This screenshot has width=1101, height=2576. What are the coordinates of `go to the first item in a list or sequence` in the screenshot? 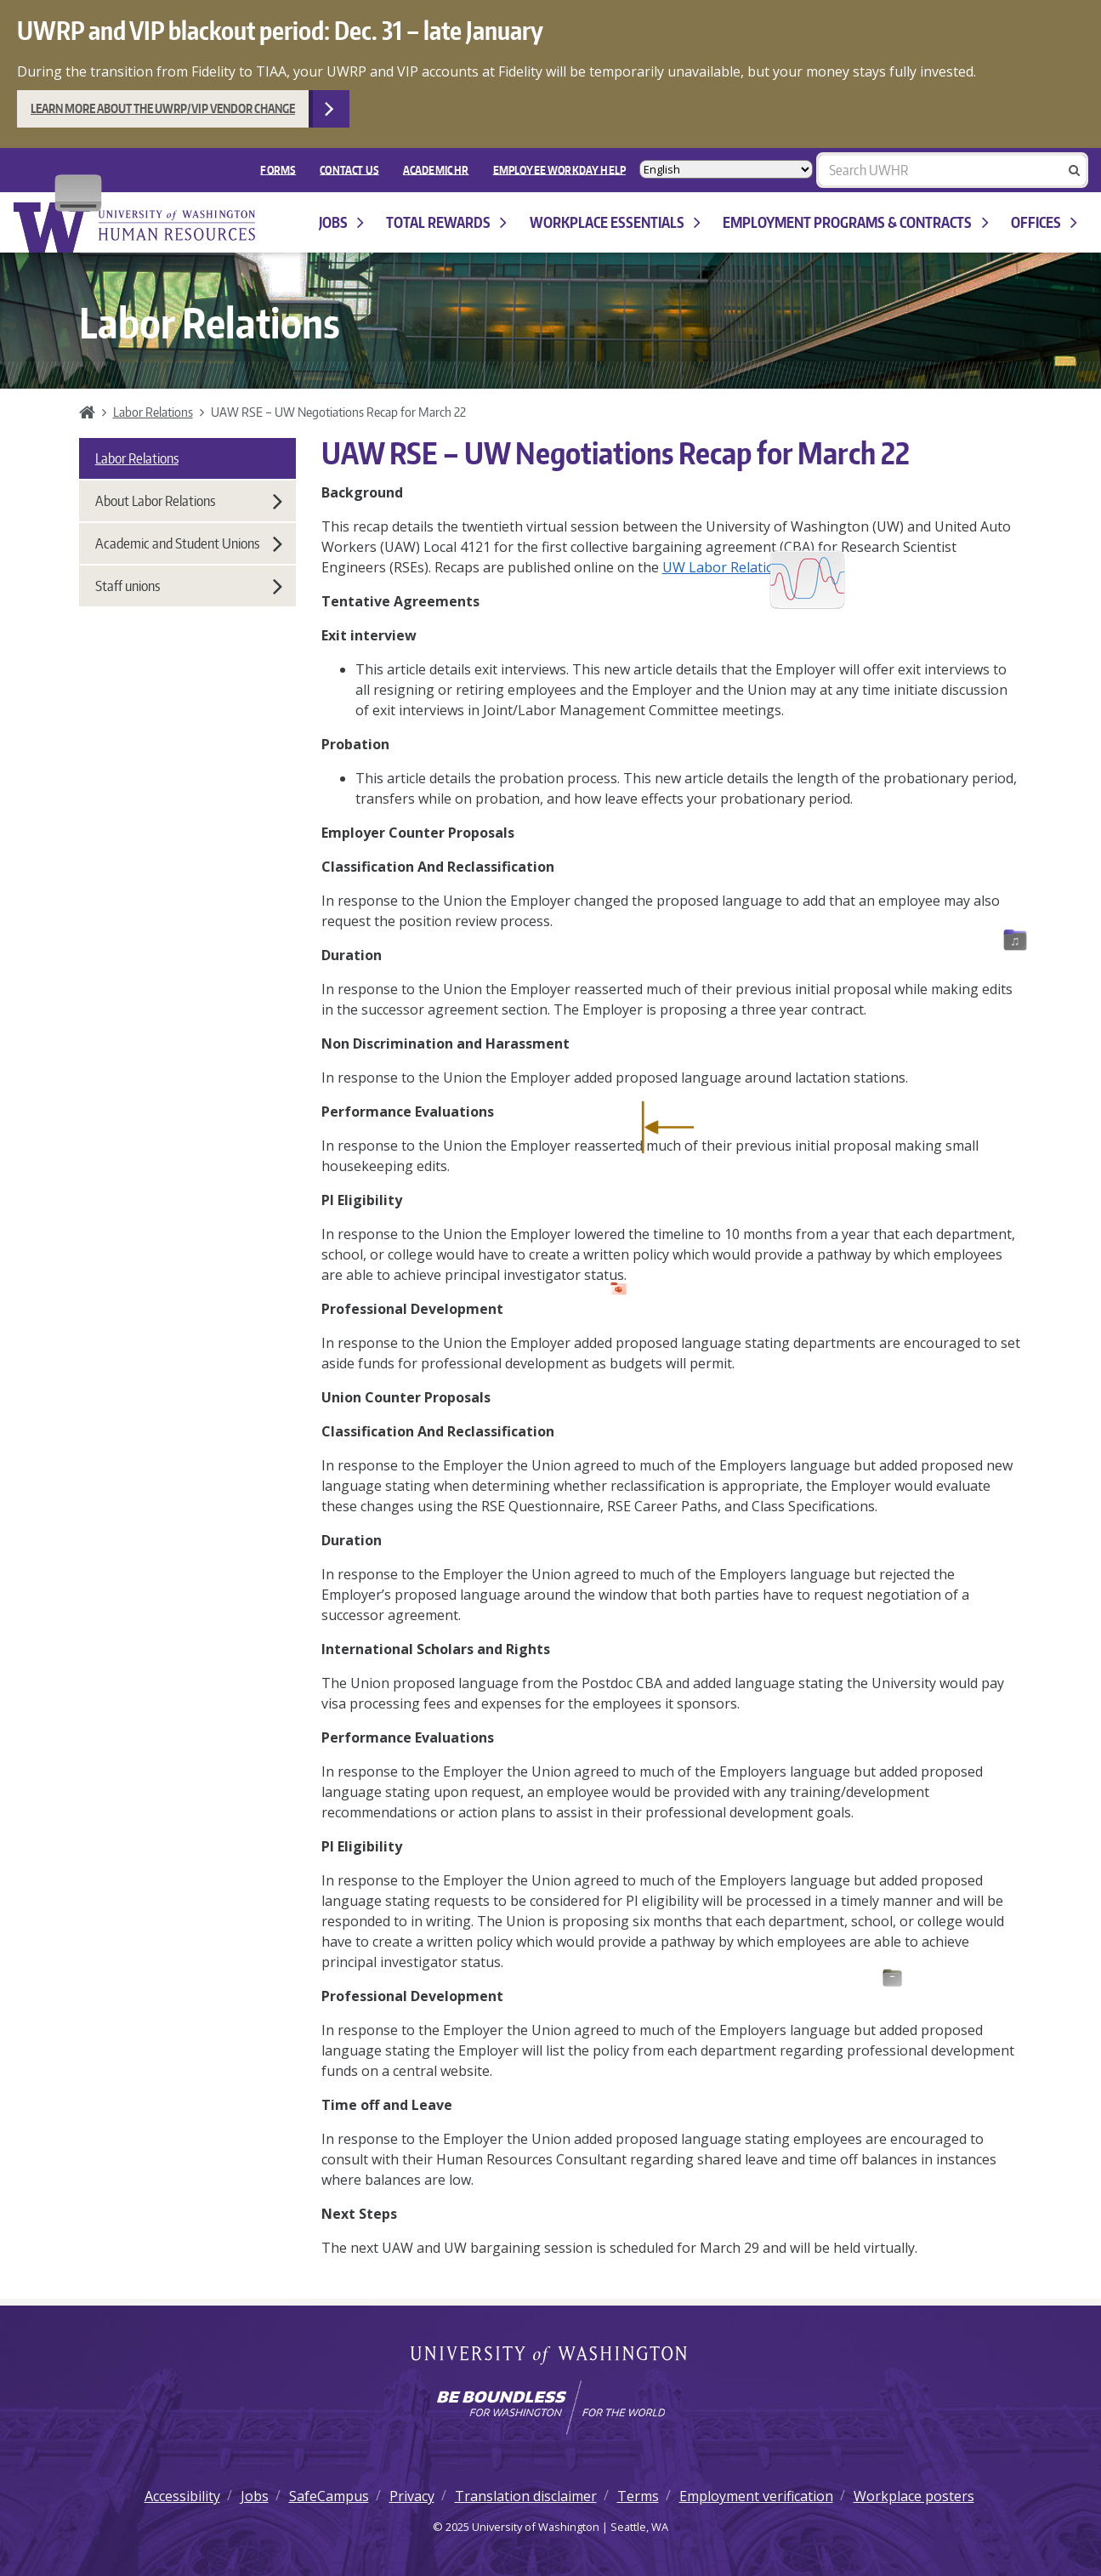 It's located at (667, 1127).